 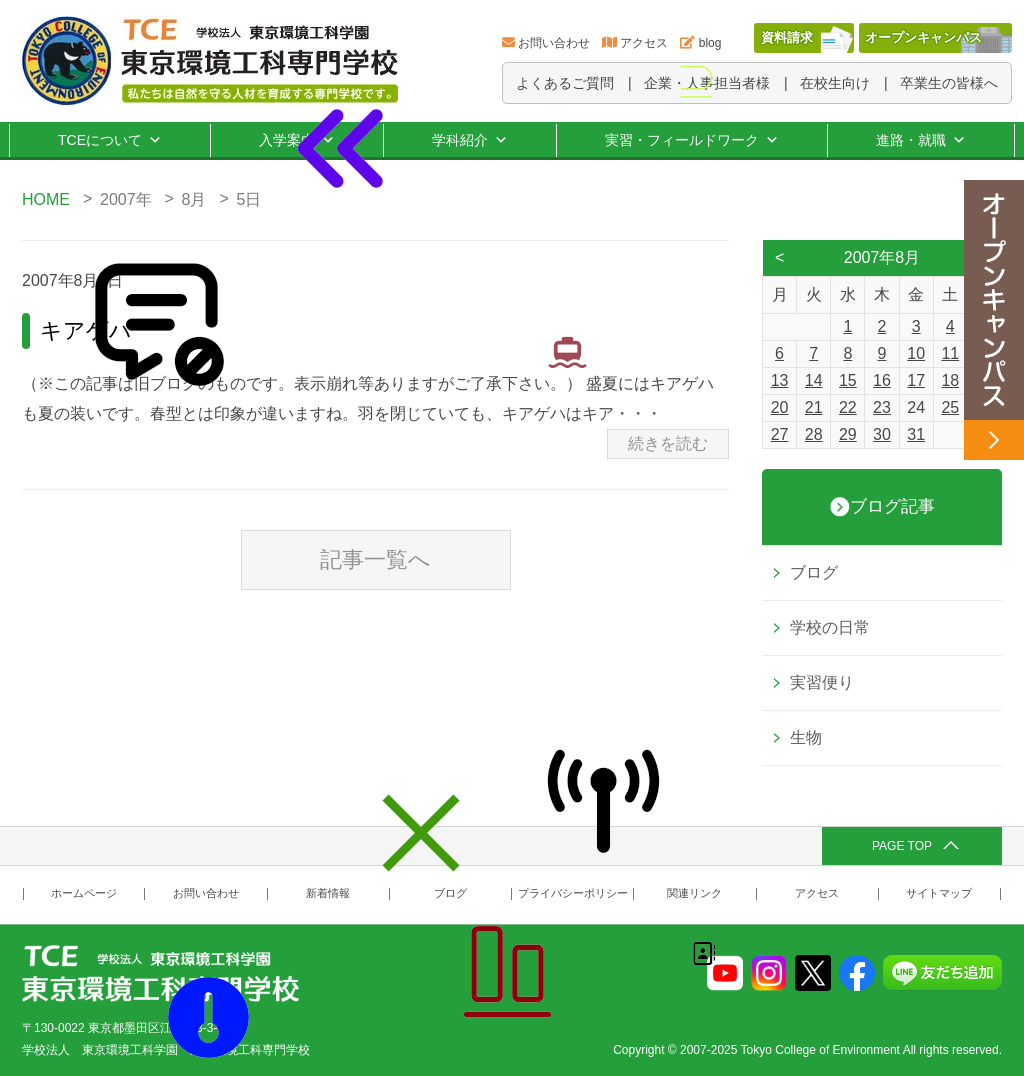 What do you see at coordinates (695, 82) in the screenshot?
I see `indicates a superset relationship in mathematical notation` at bounding box center [695, 82].